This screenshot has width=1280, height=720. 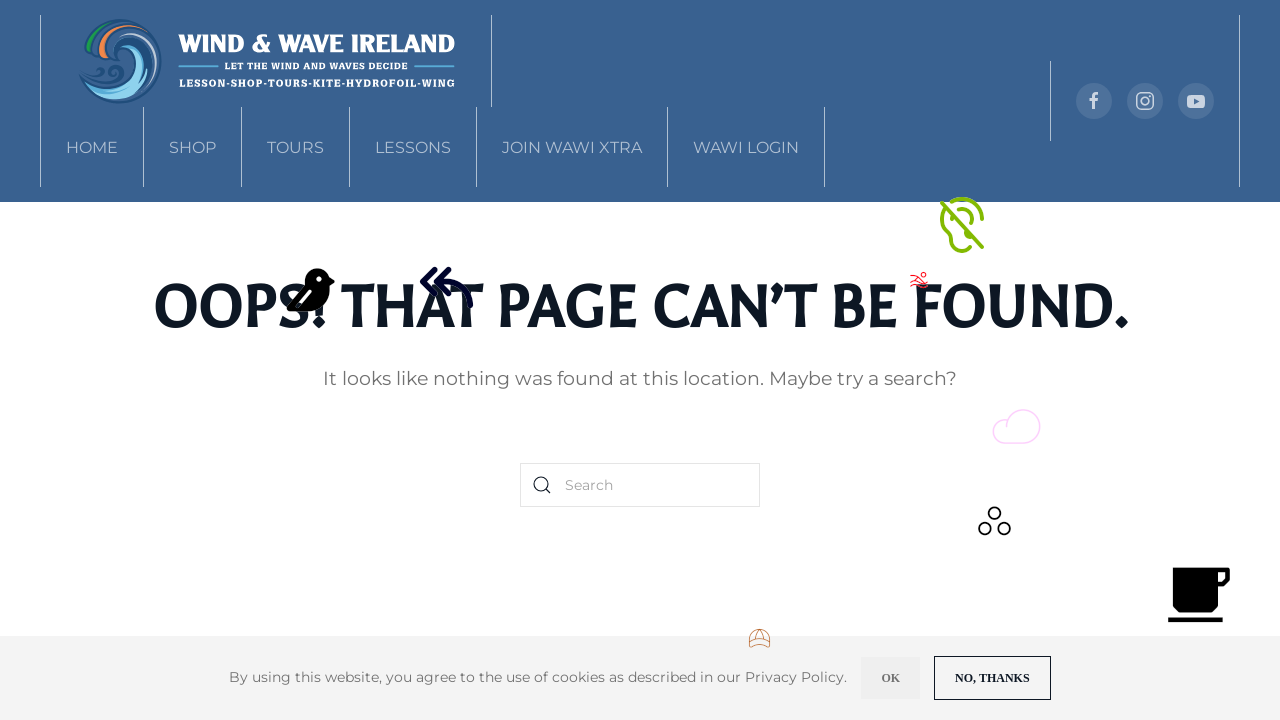 What do you see at coordinates (759, 639) in the screenshot?
I see `select headwear or cap accessory` at bounding box center [759, 639].